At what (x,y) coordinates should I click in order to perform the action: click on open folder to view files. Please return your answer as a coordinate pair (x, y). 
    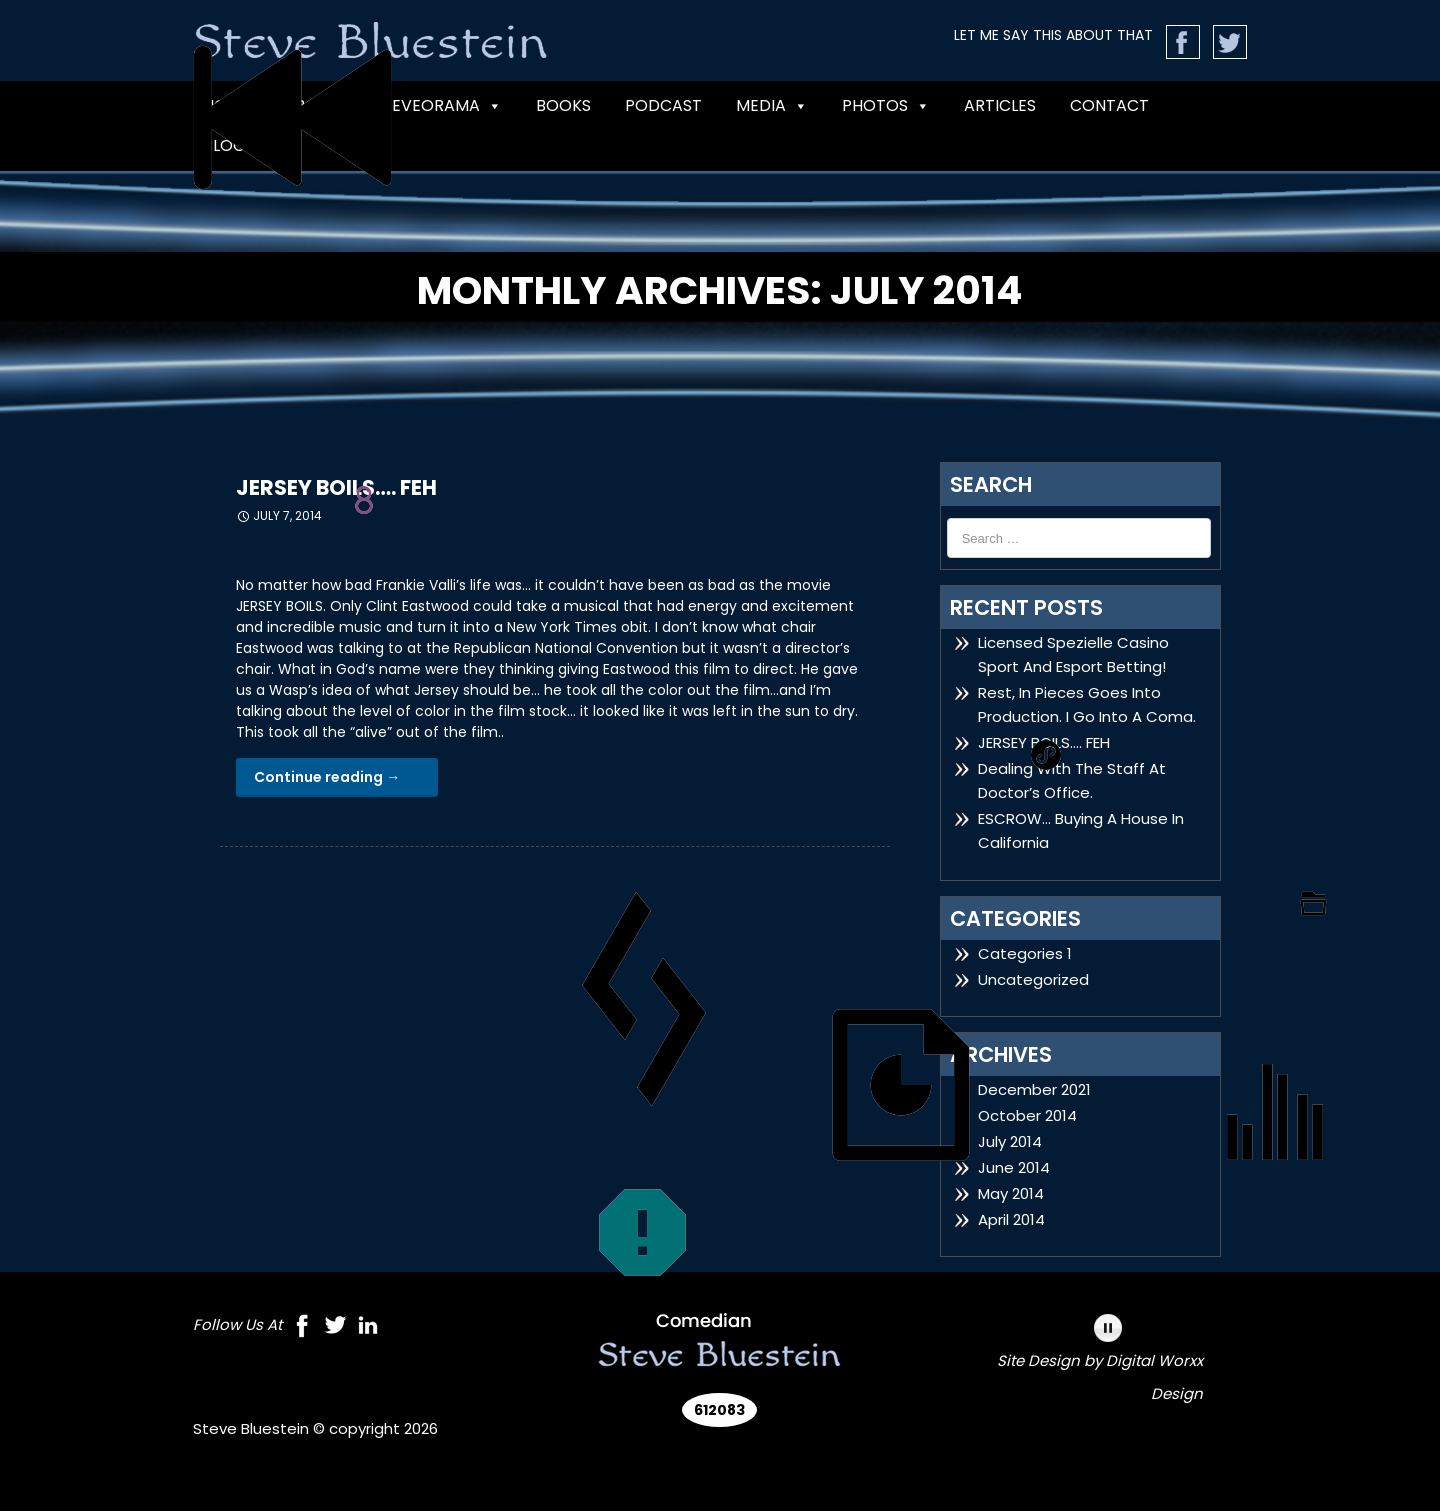
    Looking at the image, I should click on (1313, 903).